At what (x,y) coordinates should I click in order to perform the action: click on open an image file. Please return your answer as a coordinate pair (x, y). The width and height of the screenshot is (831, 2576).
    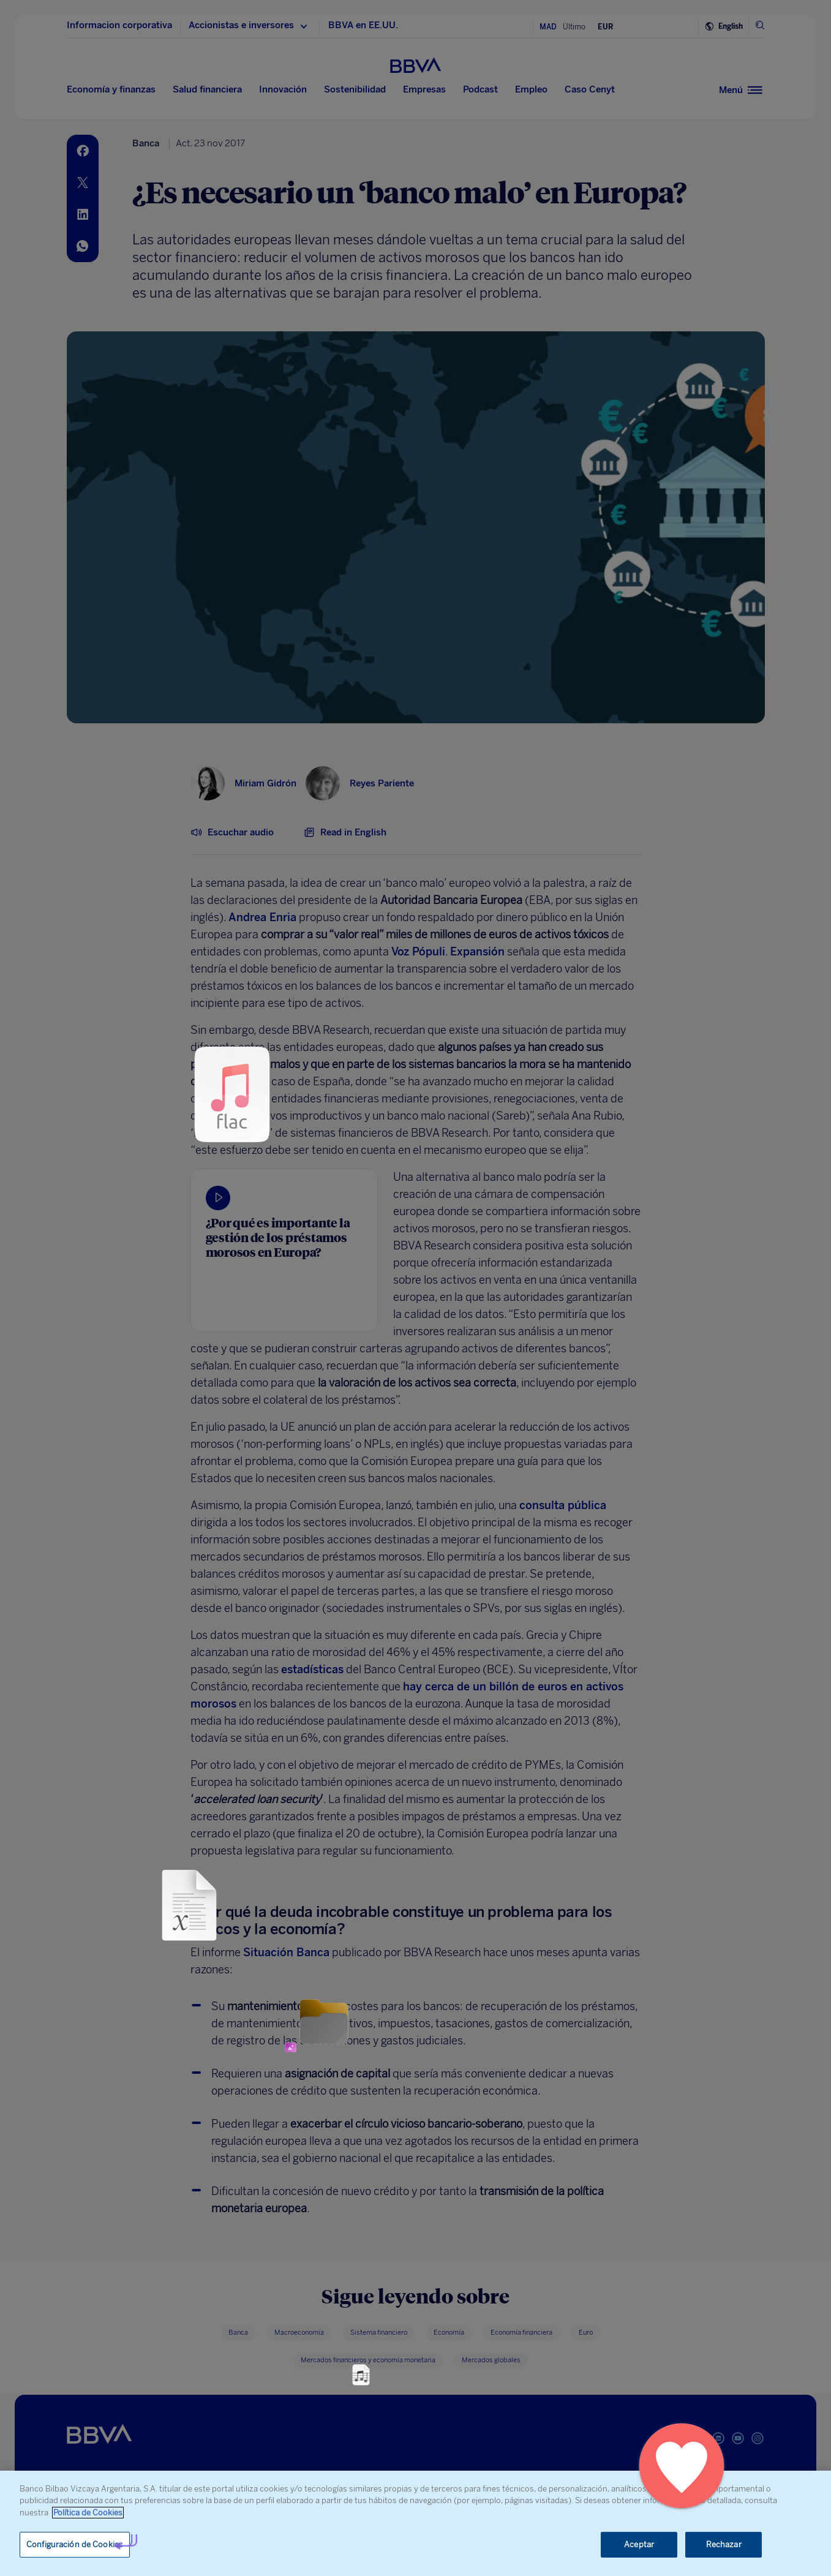
    Looking at the image, I should click on (290, 2047).